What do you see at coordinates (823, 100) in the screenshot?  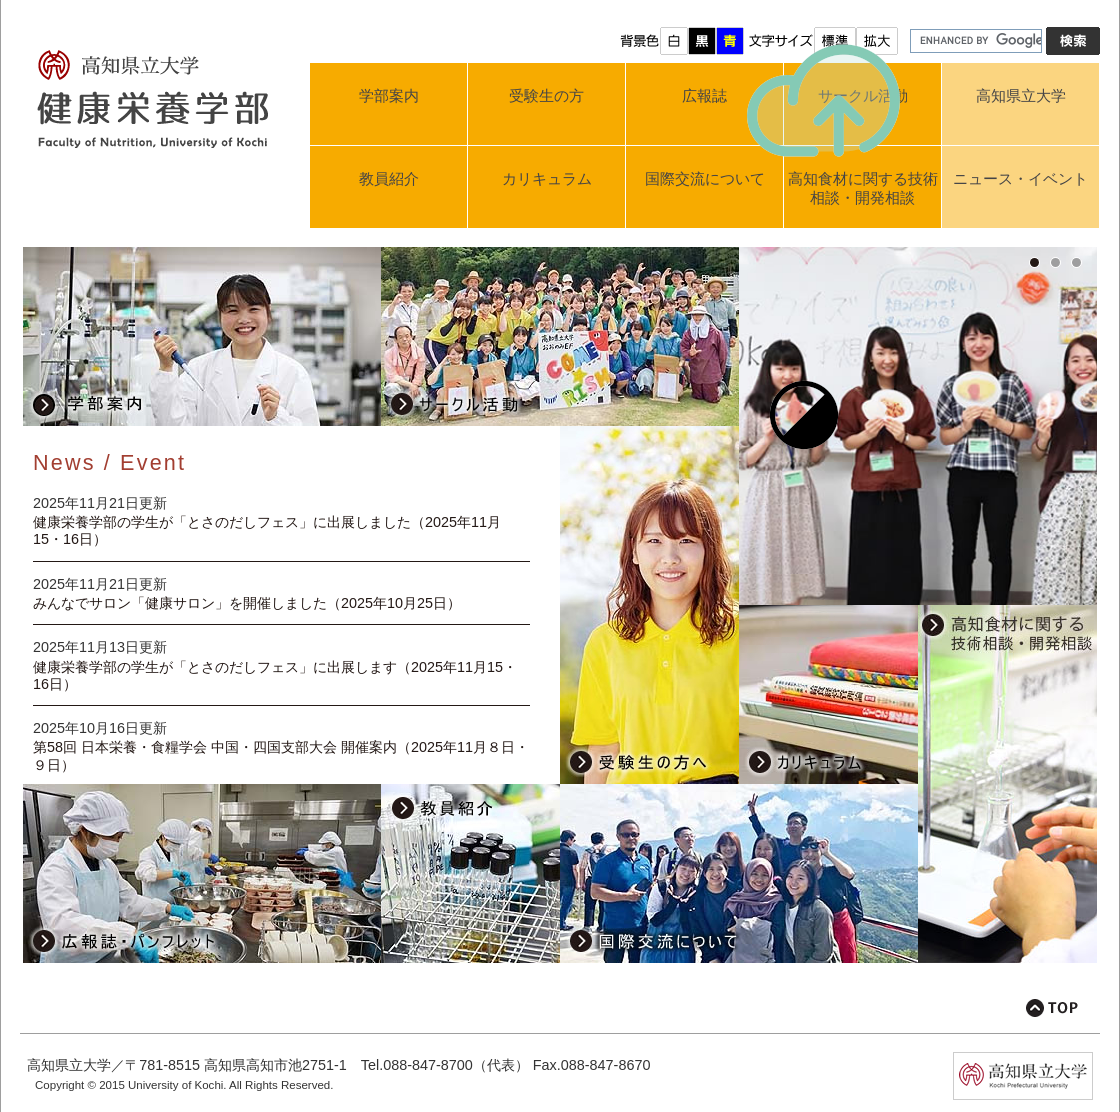 I see `upload file to cloud storage` at bounding box center [823, 100].